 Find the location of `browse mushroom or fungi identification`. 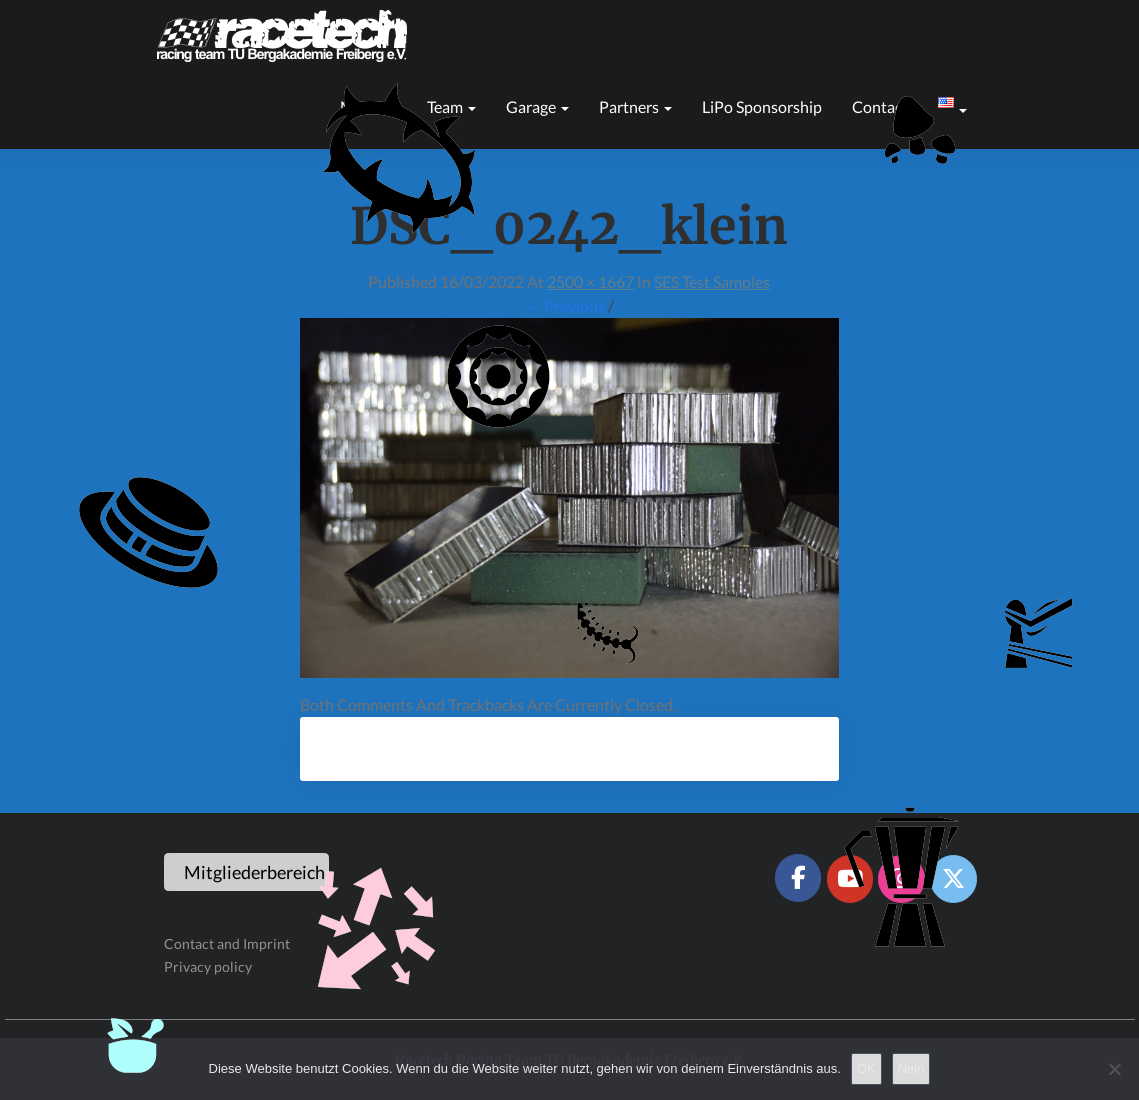

browse mushroom or fungi identification is located at coordinates (920, 130).